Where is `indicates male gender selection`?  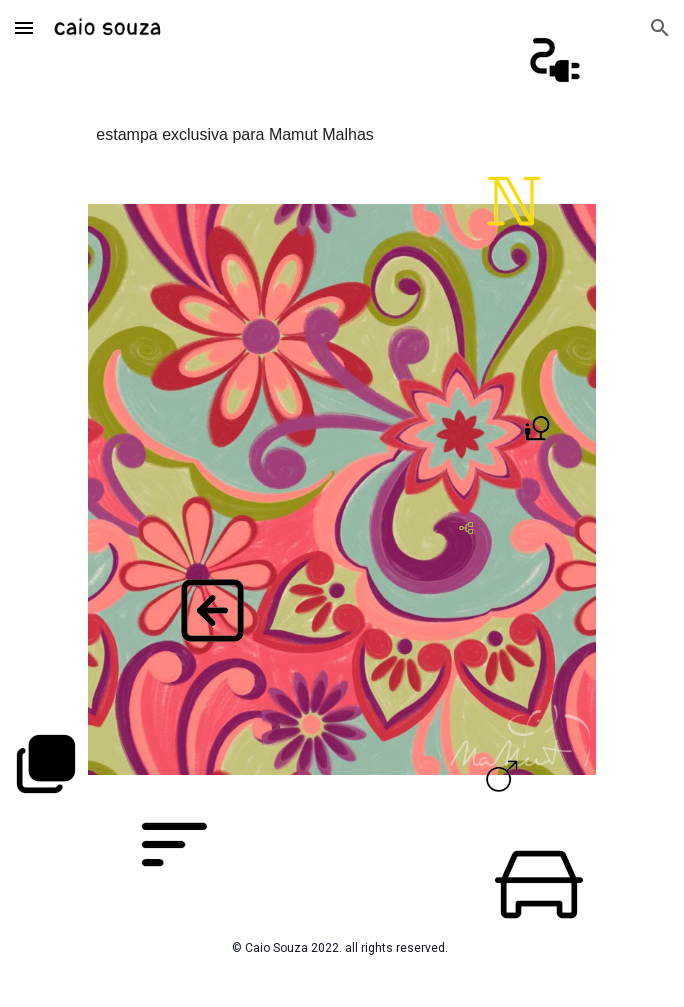
indicates male gender selection is located at coordinates (502, 775).